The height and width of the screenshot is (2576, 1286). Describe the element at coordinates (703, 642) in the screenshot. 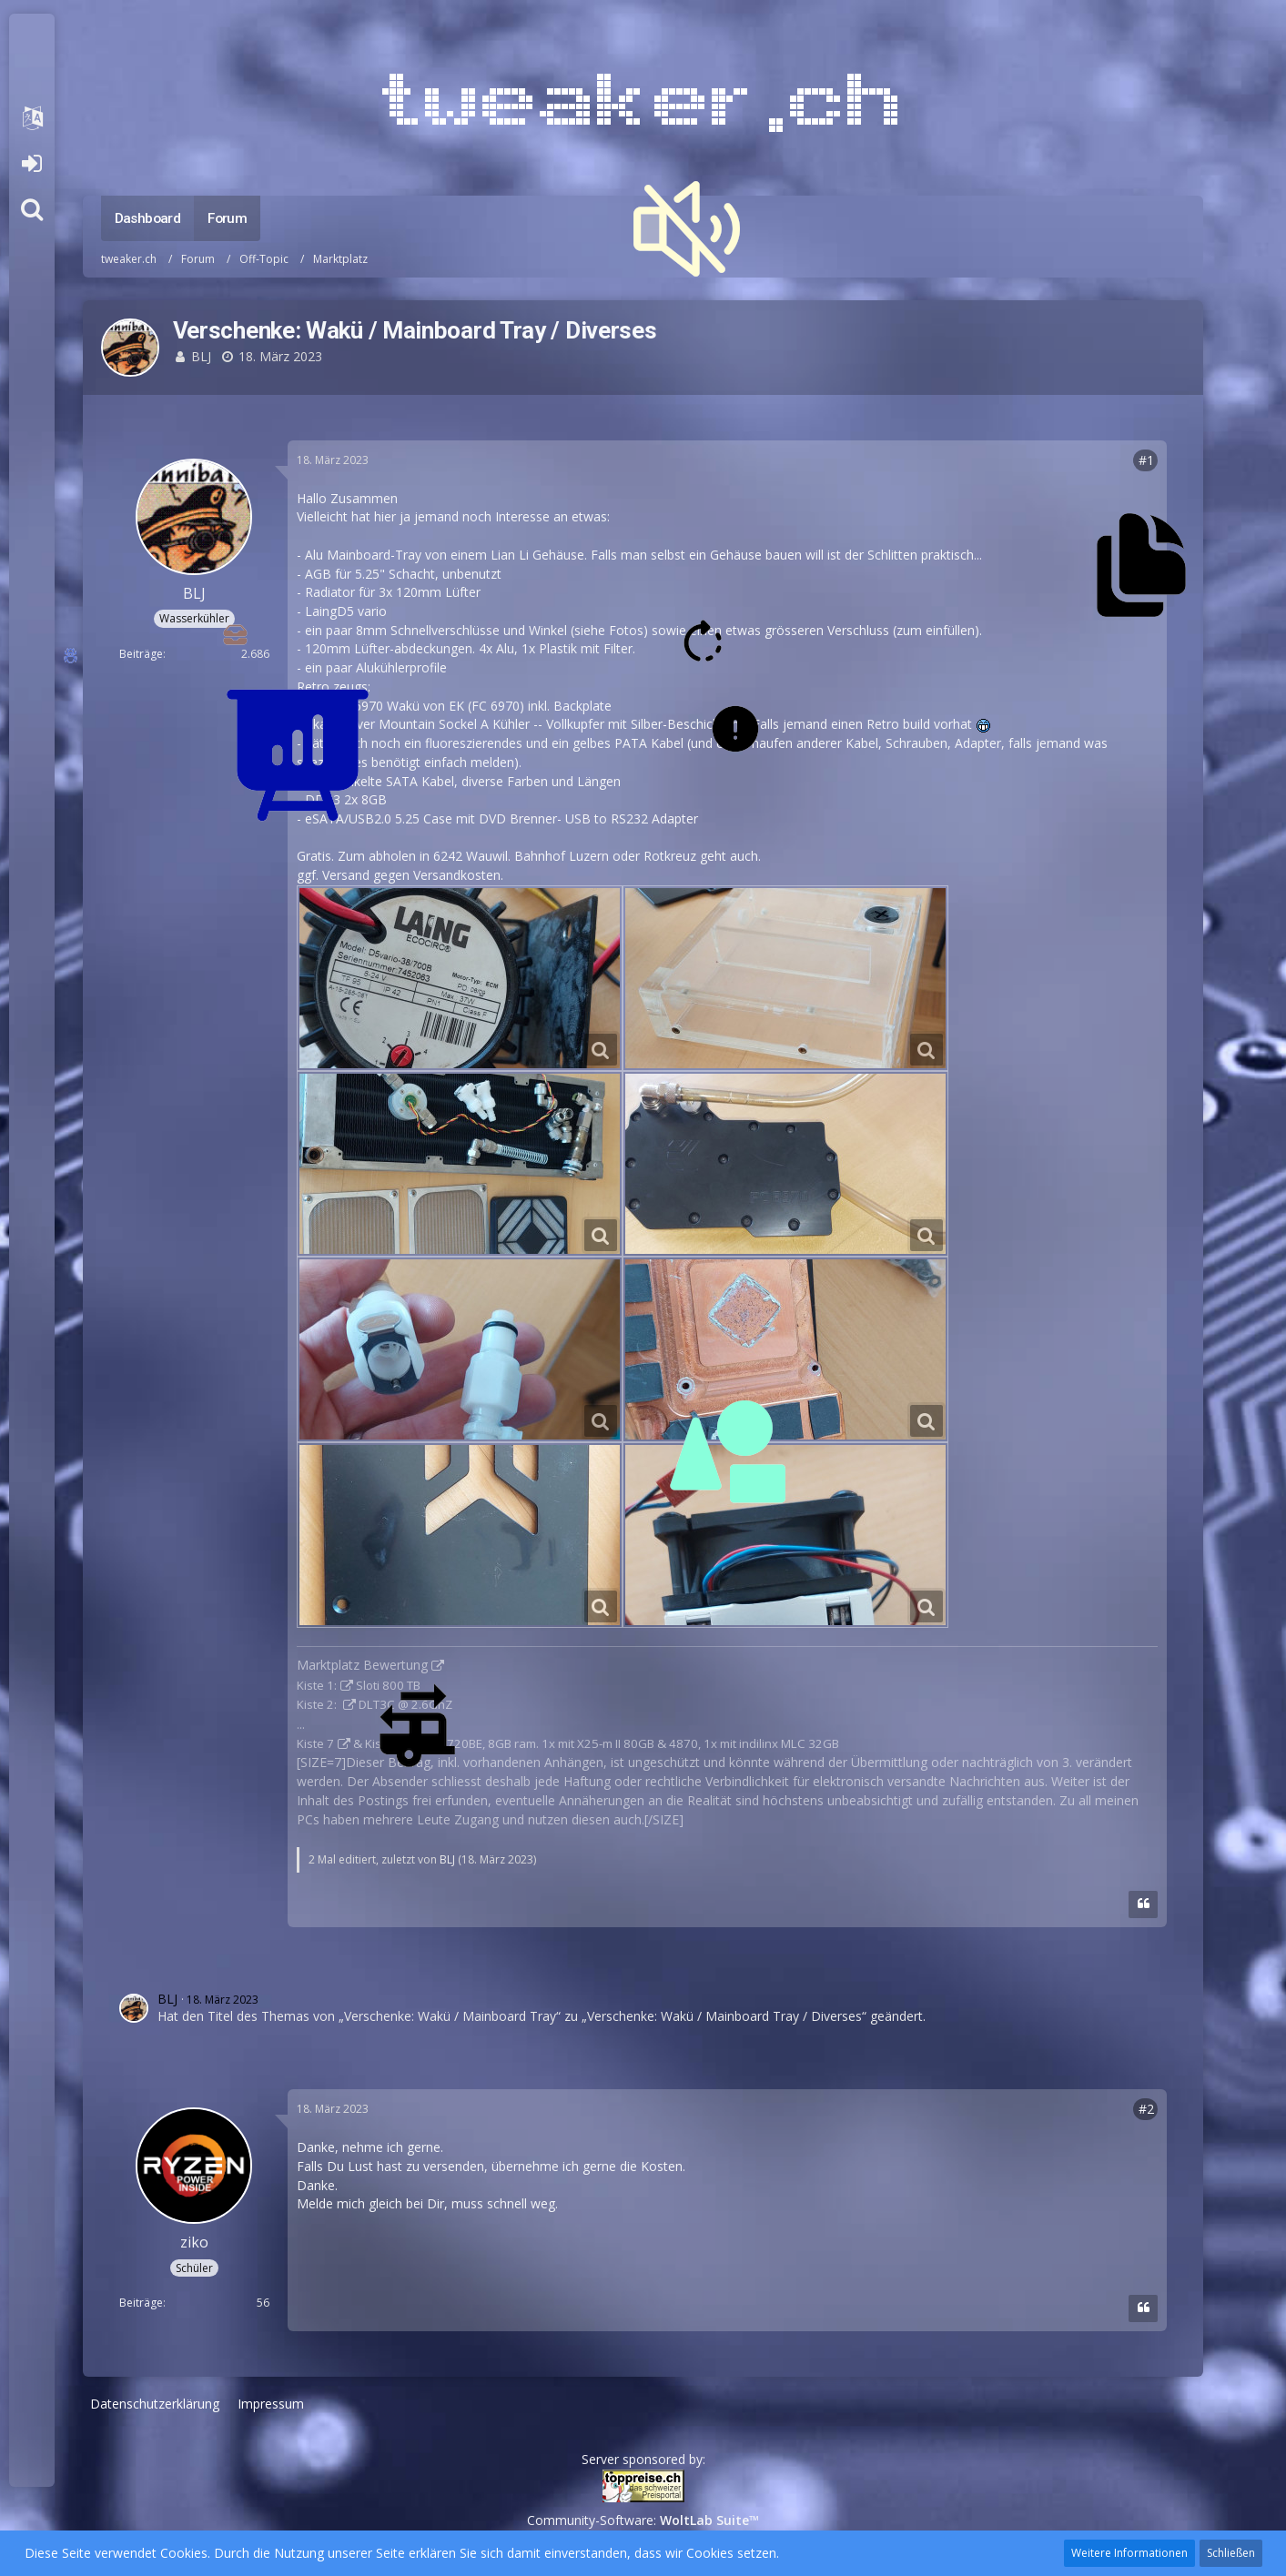

I see `rotate image clockwise` at that location.